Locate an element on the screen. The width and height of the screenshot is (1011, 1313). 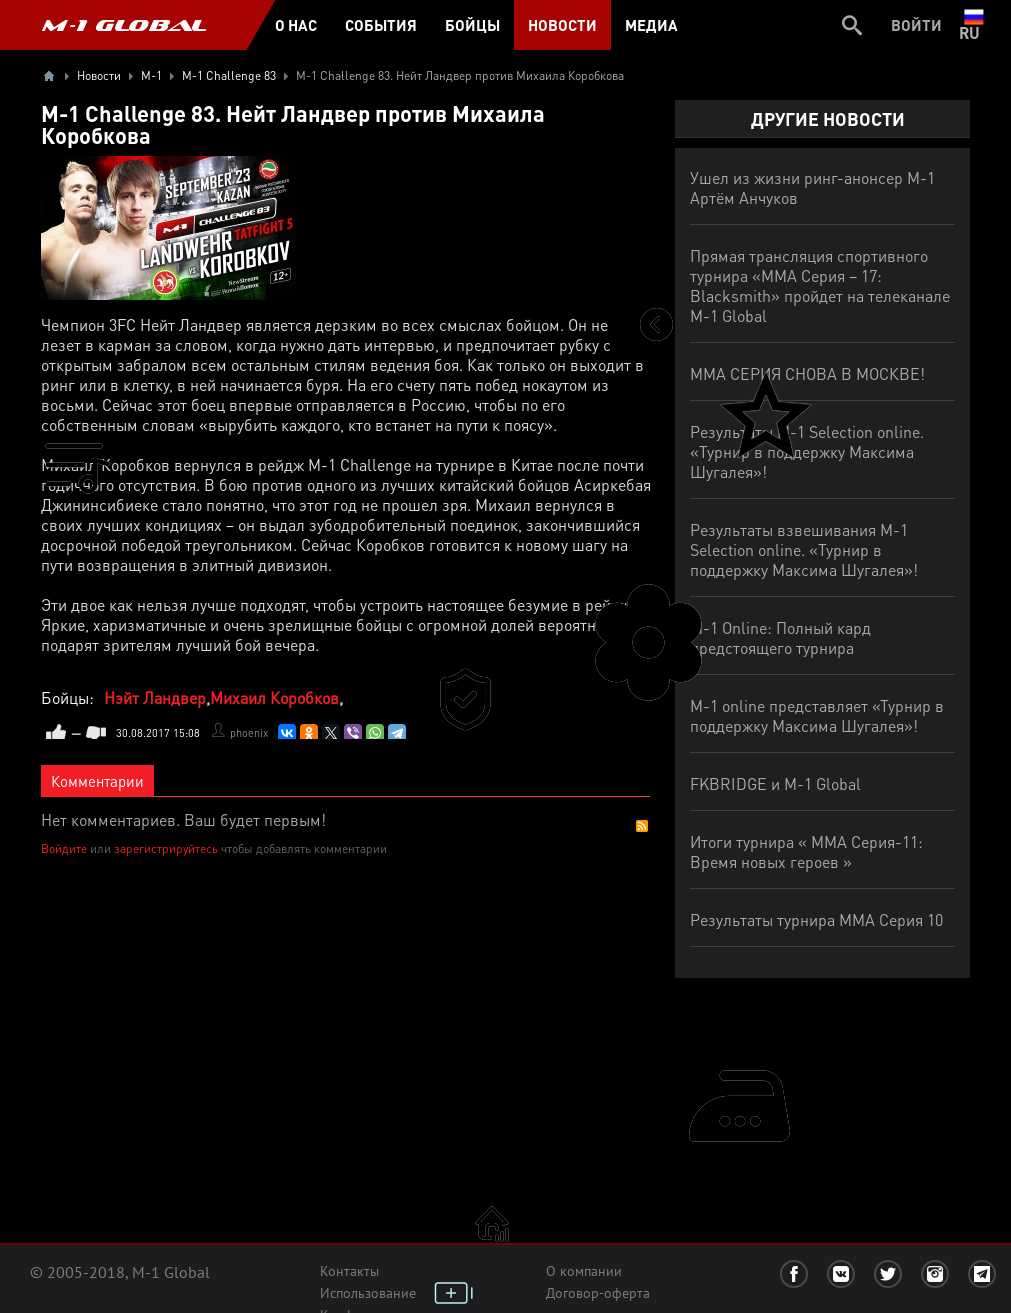
indicates verified security or protection status is located at coordinates (465, 699).